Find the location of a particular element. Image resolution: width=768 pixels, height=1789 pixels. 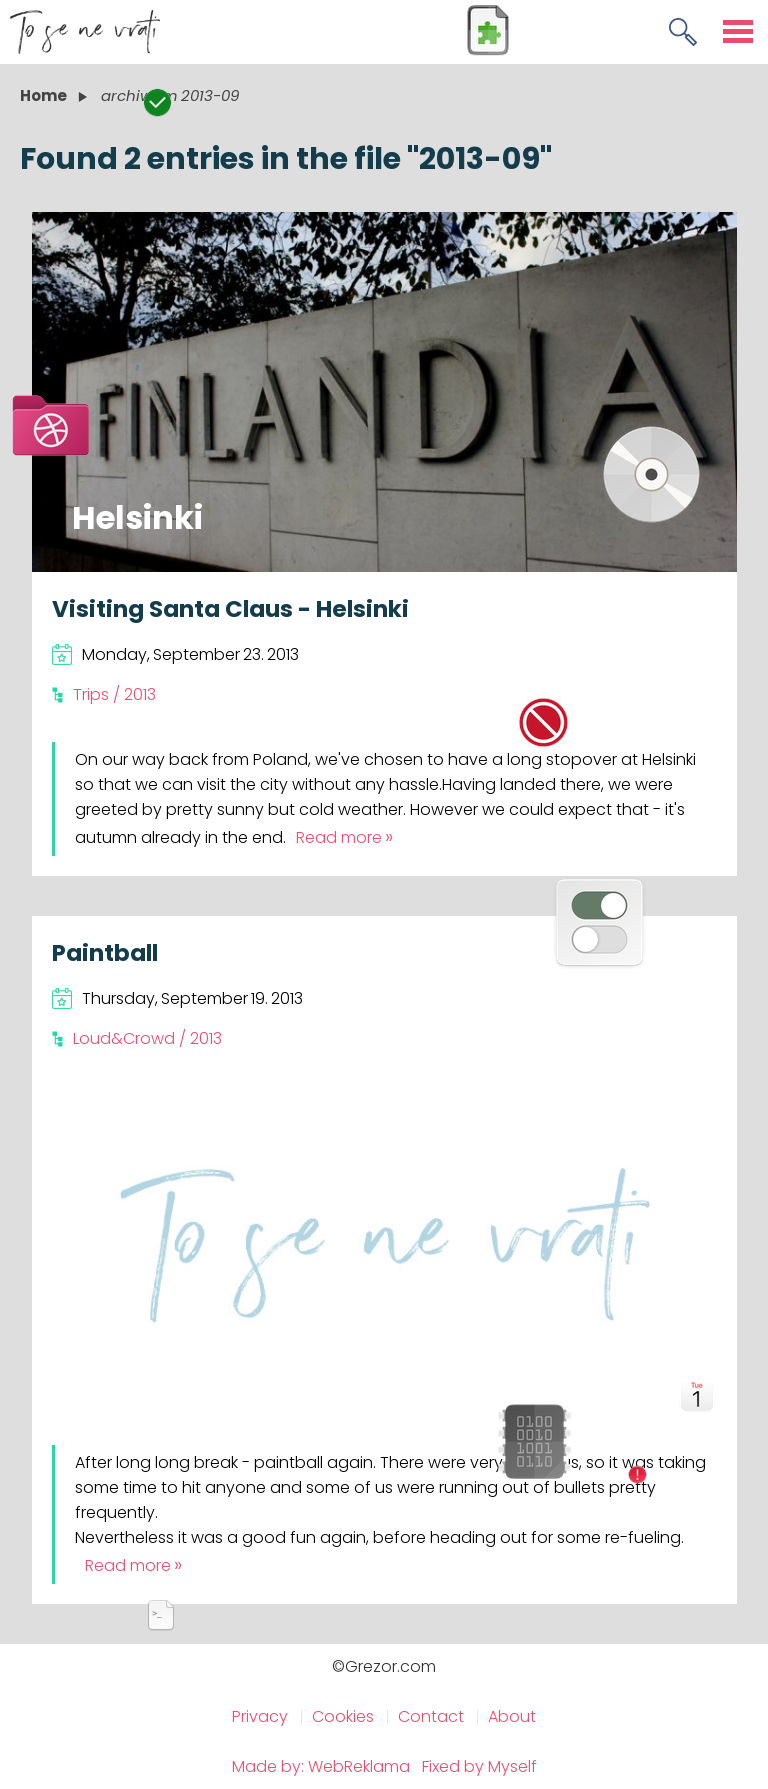

shell script or terminal executable file is located at coordinates (161, 1615).